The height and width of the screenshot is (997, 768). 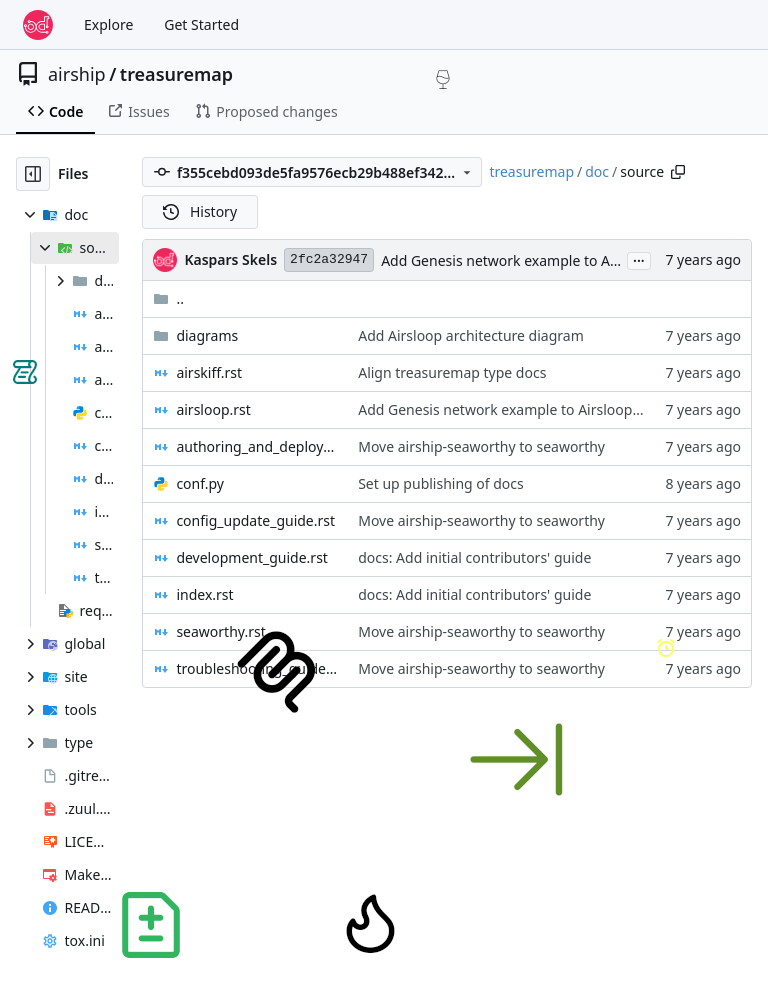 I want to click on view activity log or history, so click(x=25, y=372).